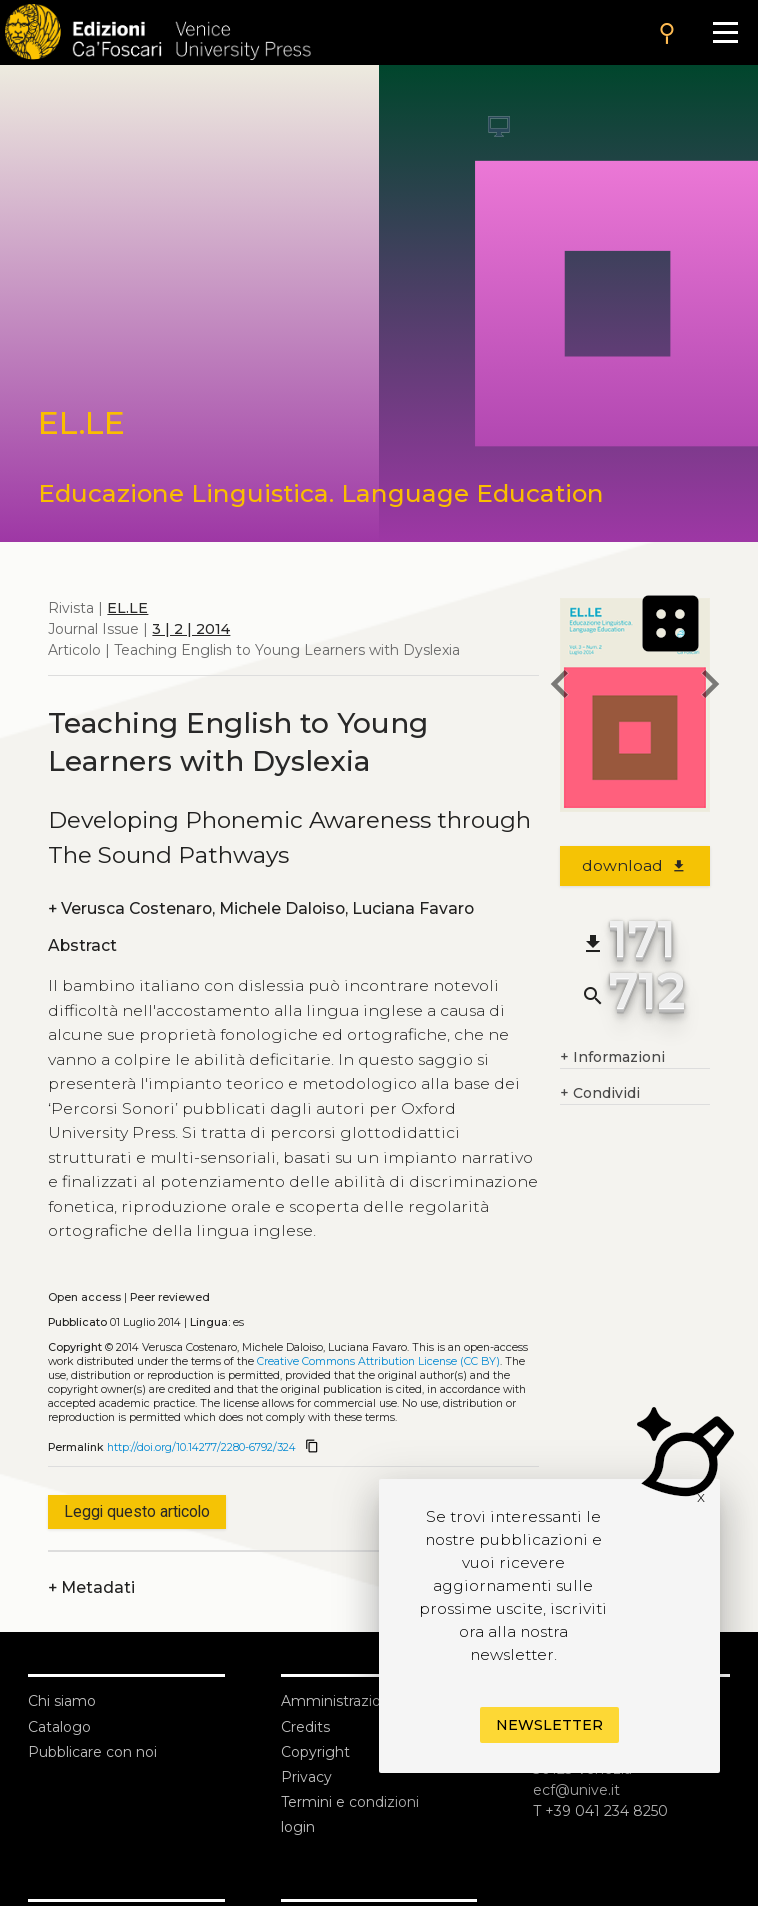 The width and height of the screenshot is (758, 1906). What do you see at coordinates (670, 623) in the screenshot?
I see `roll the dice or randomize` at bounding box center [670, 623].